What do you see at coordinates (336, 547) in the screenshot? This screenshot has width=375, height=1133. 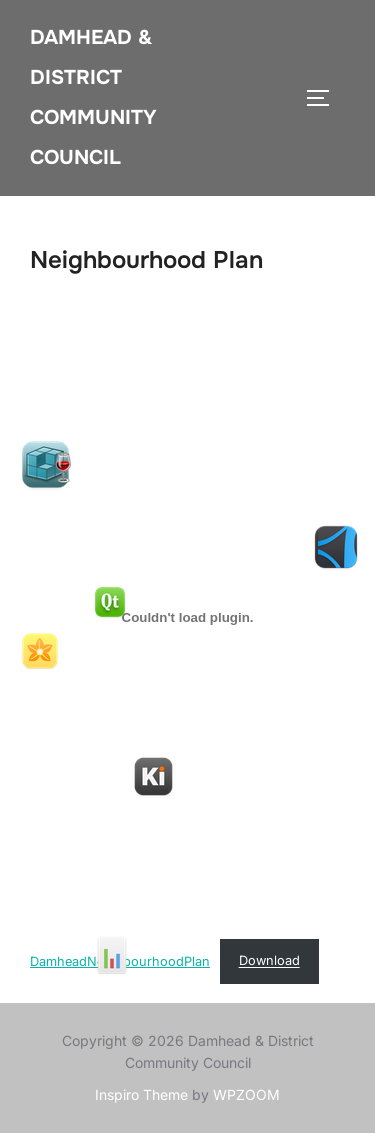 I see `open Adobe Acrobat Reader` at bounding box center [336, 547].